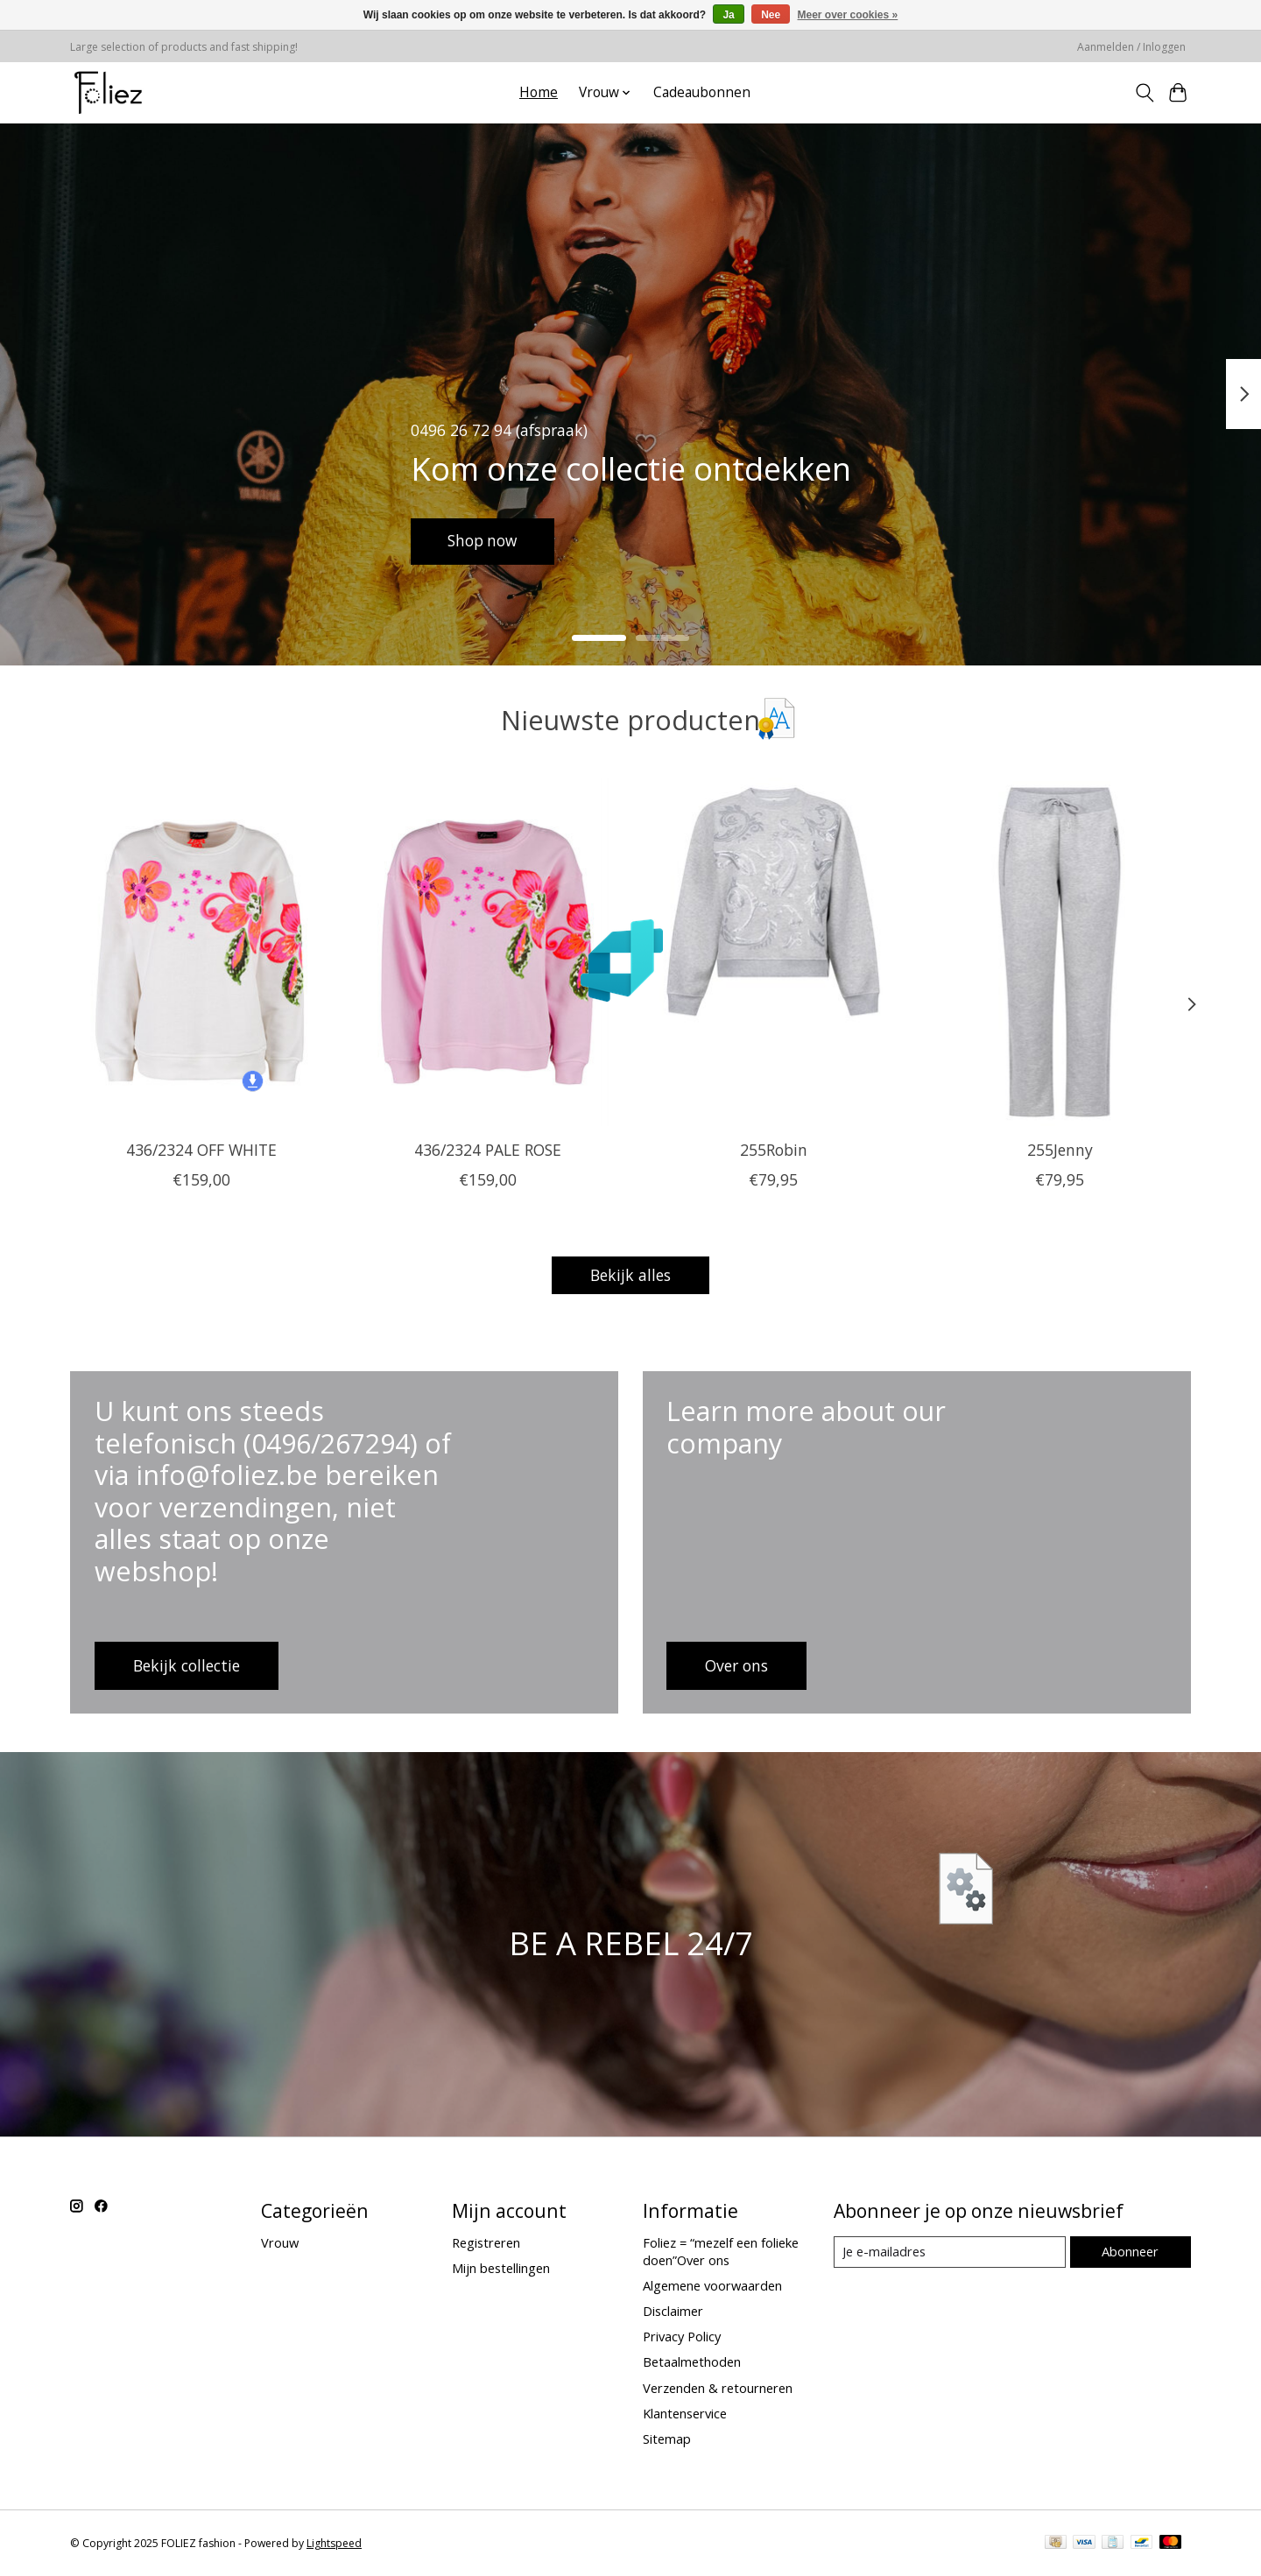 Image resolution: width=1261 pixels, height=2576 pixels. What do you see at coordinates (252, 1080) in the screenshot?
I see `access your downloads folder` at bounding box center [252, 1080].